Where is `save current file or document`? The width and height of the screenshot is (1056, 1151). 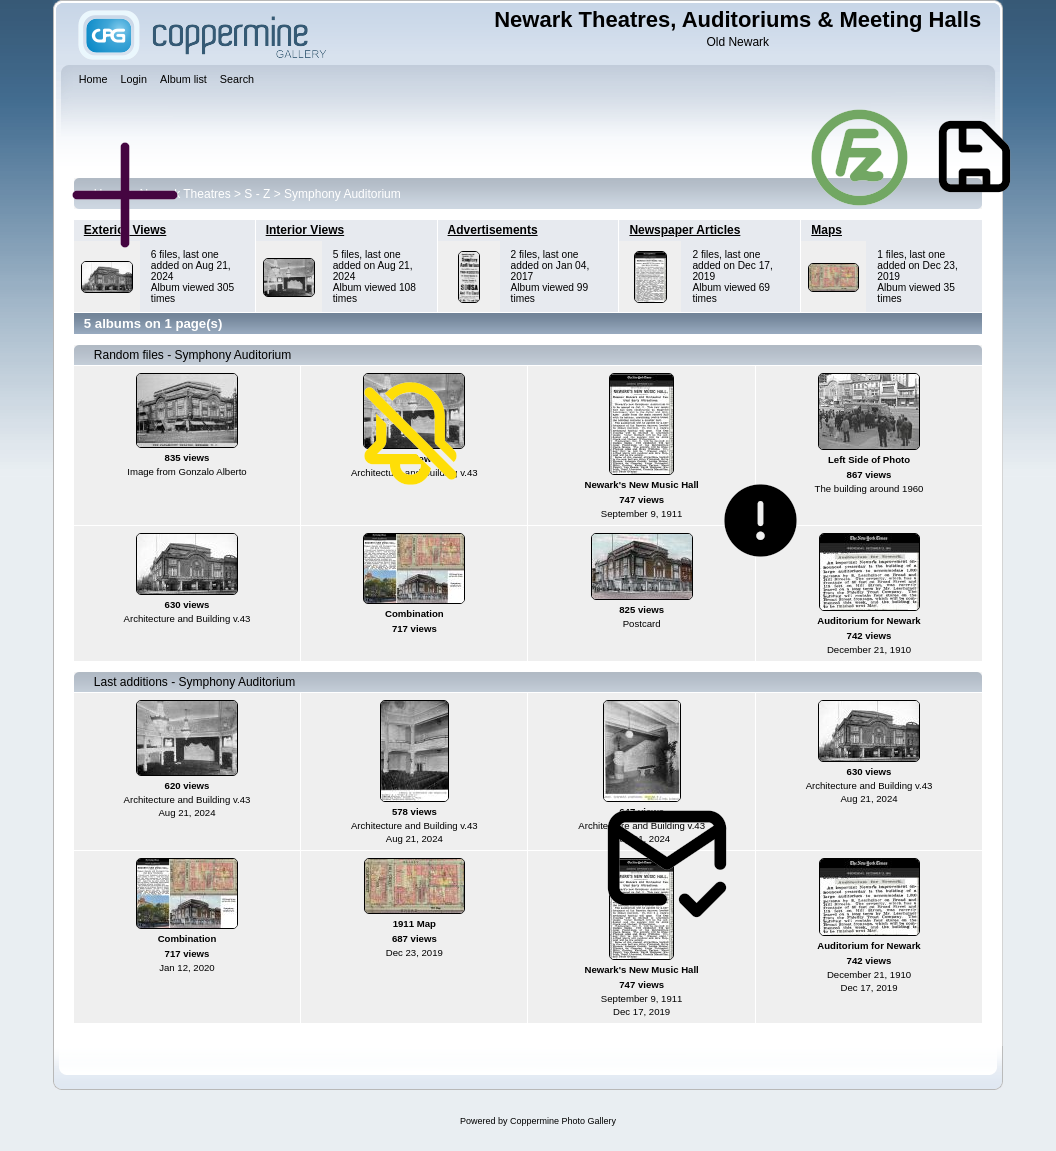
save current file or document is located at coordinates (974, 156).